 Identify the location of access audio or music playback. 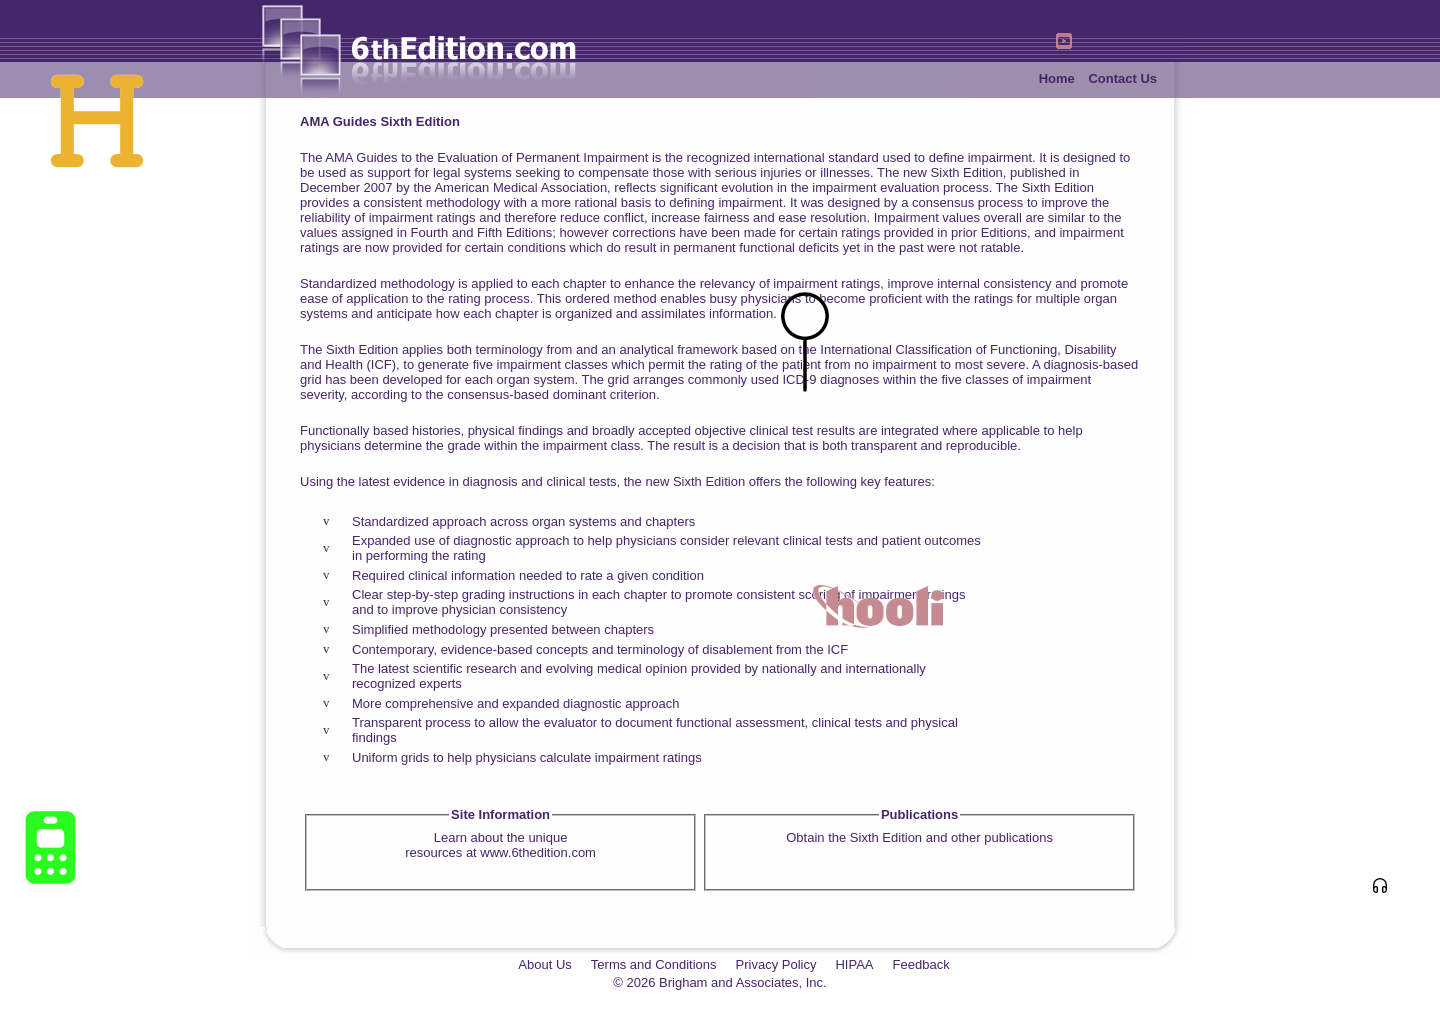
(1380, 886).